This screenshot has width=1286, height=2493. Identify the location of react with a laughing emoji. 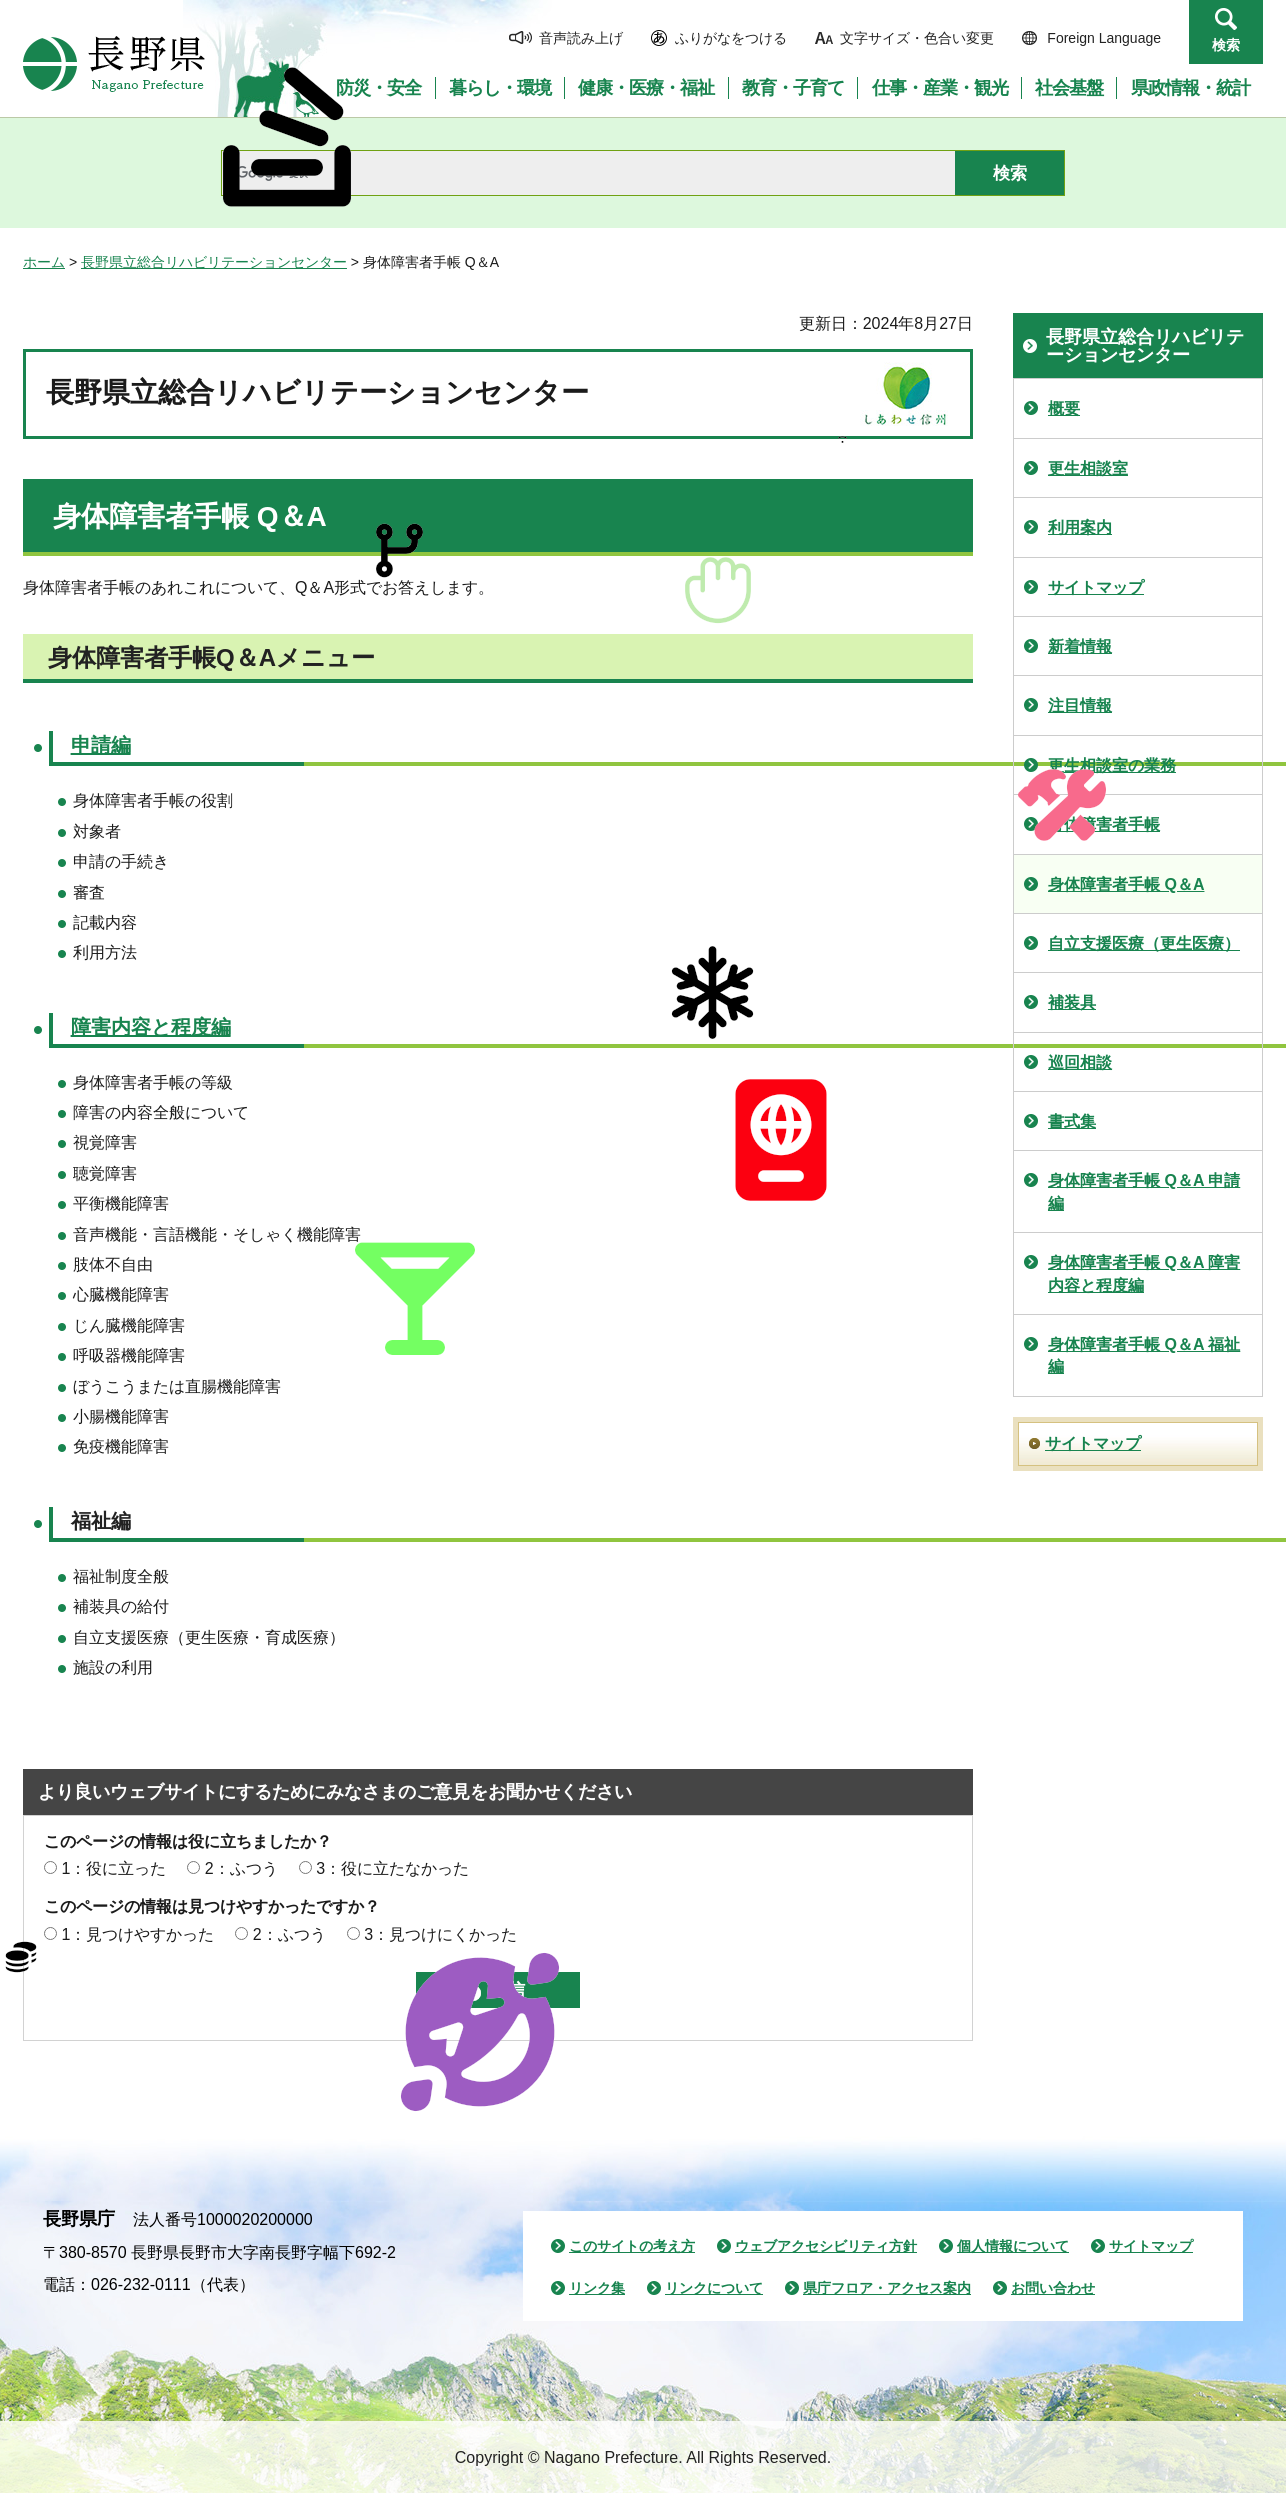
(480, 2032).